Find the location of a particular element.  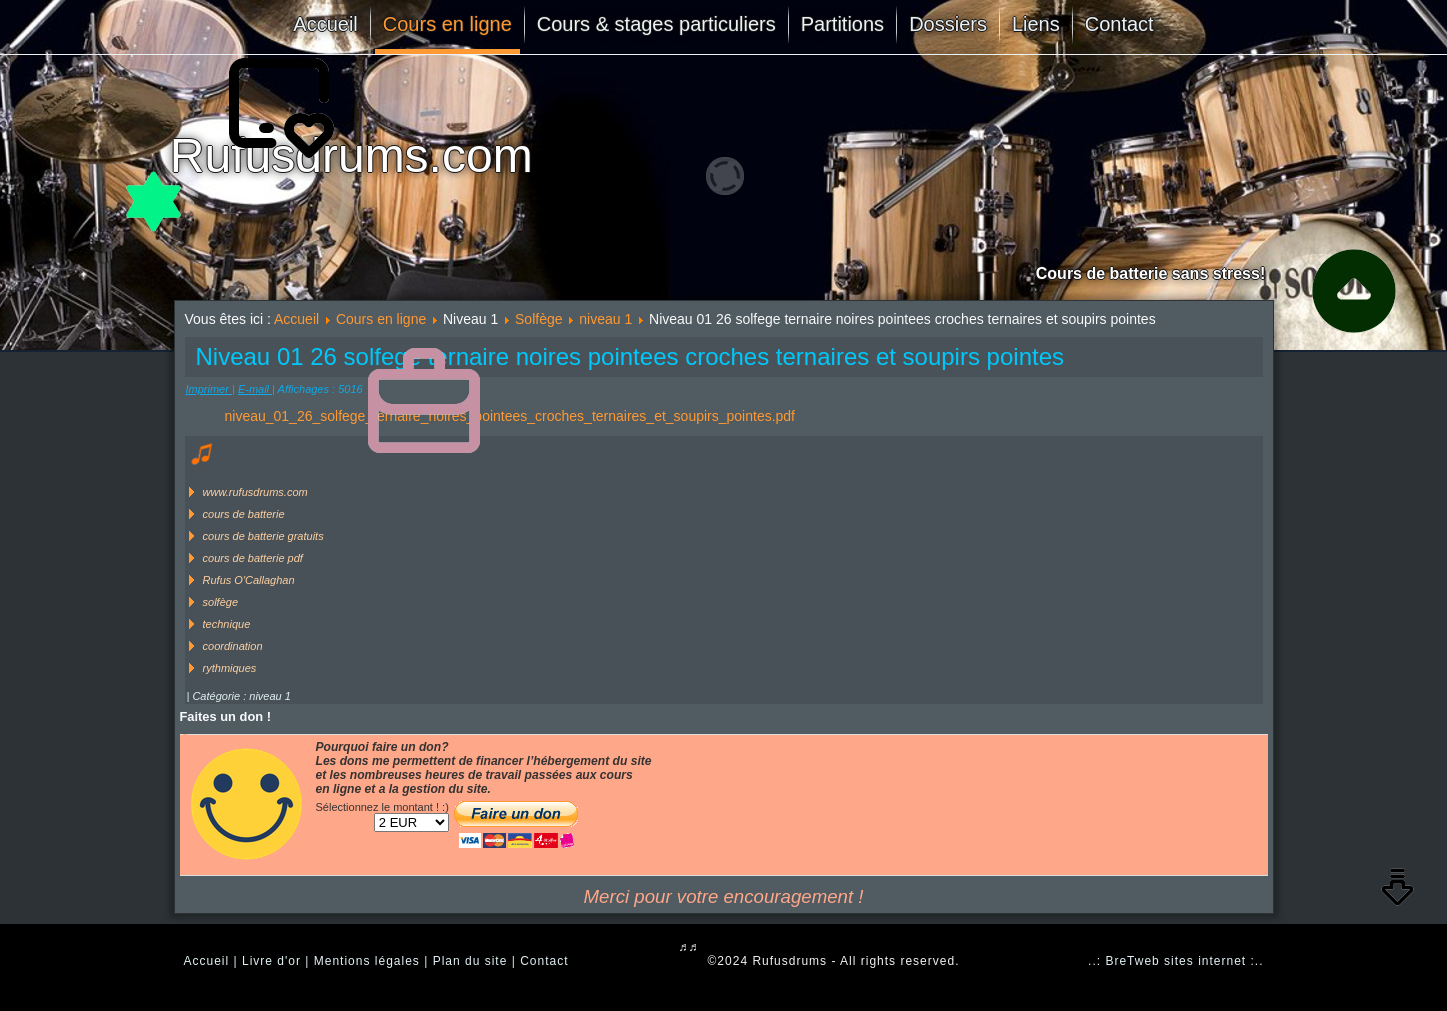

scroll to top of page is located at coordinates (1354, 291).